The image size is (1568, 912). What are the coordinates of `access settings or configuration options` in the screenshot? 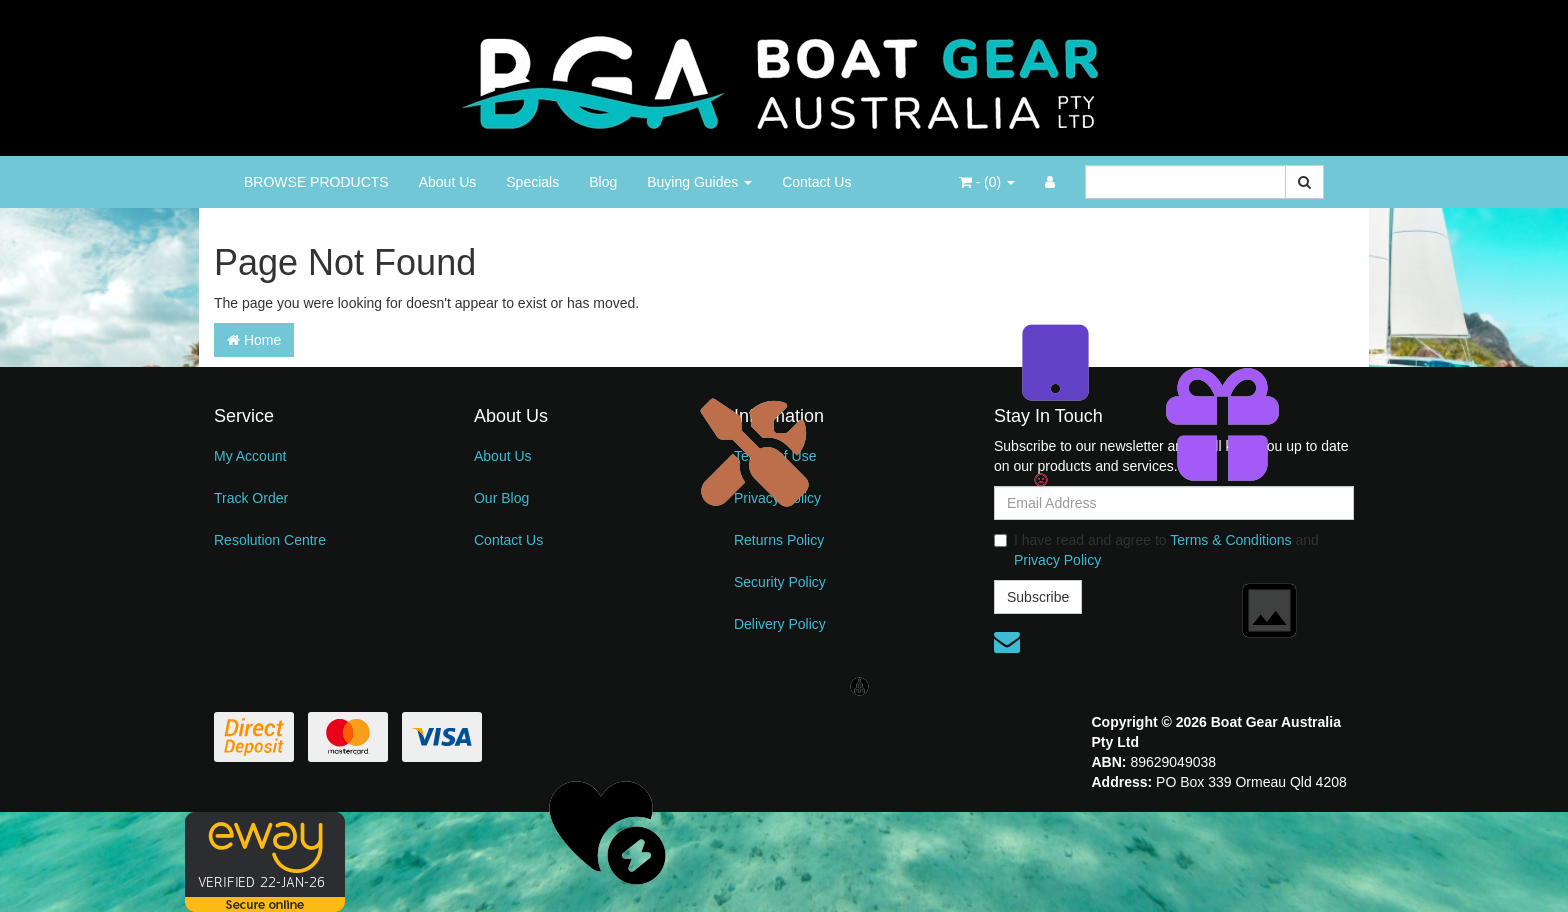 It's located at (754, 452).